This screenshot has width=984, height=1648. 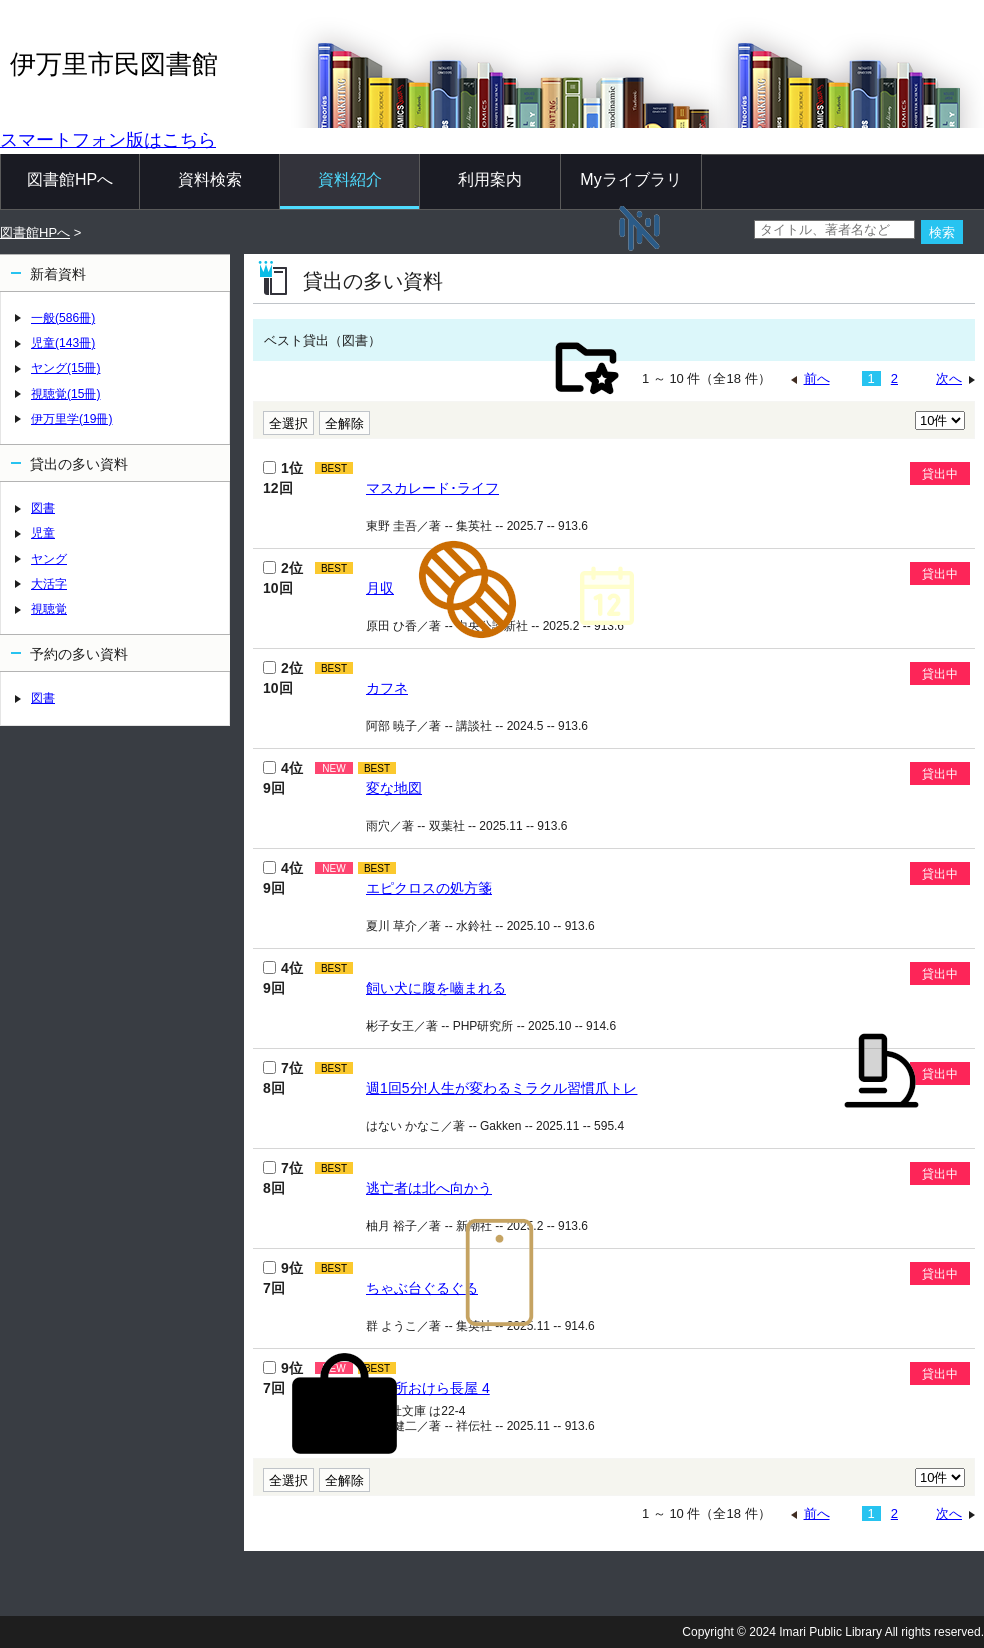 I want to click on view or open the calendar, so click(x=607, y=598).